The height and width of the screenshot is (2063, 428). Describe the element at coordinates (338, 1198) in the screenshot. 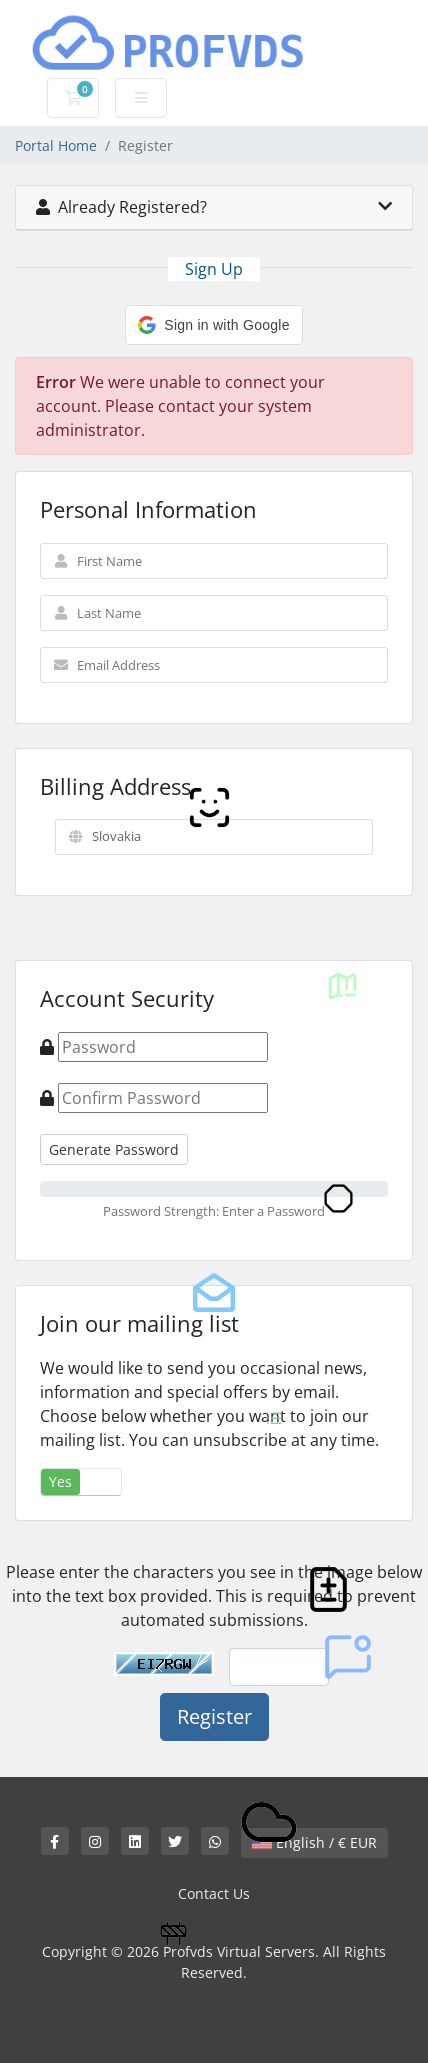

I see `indicates a stop or warning state` at that location.